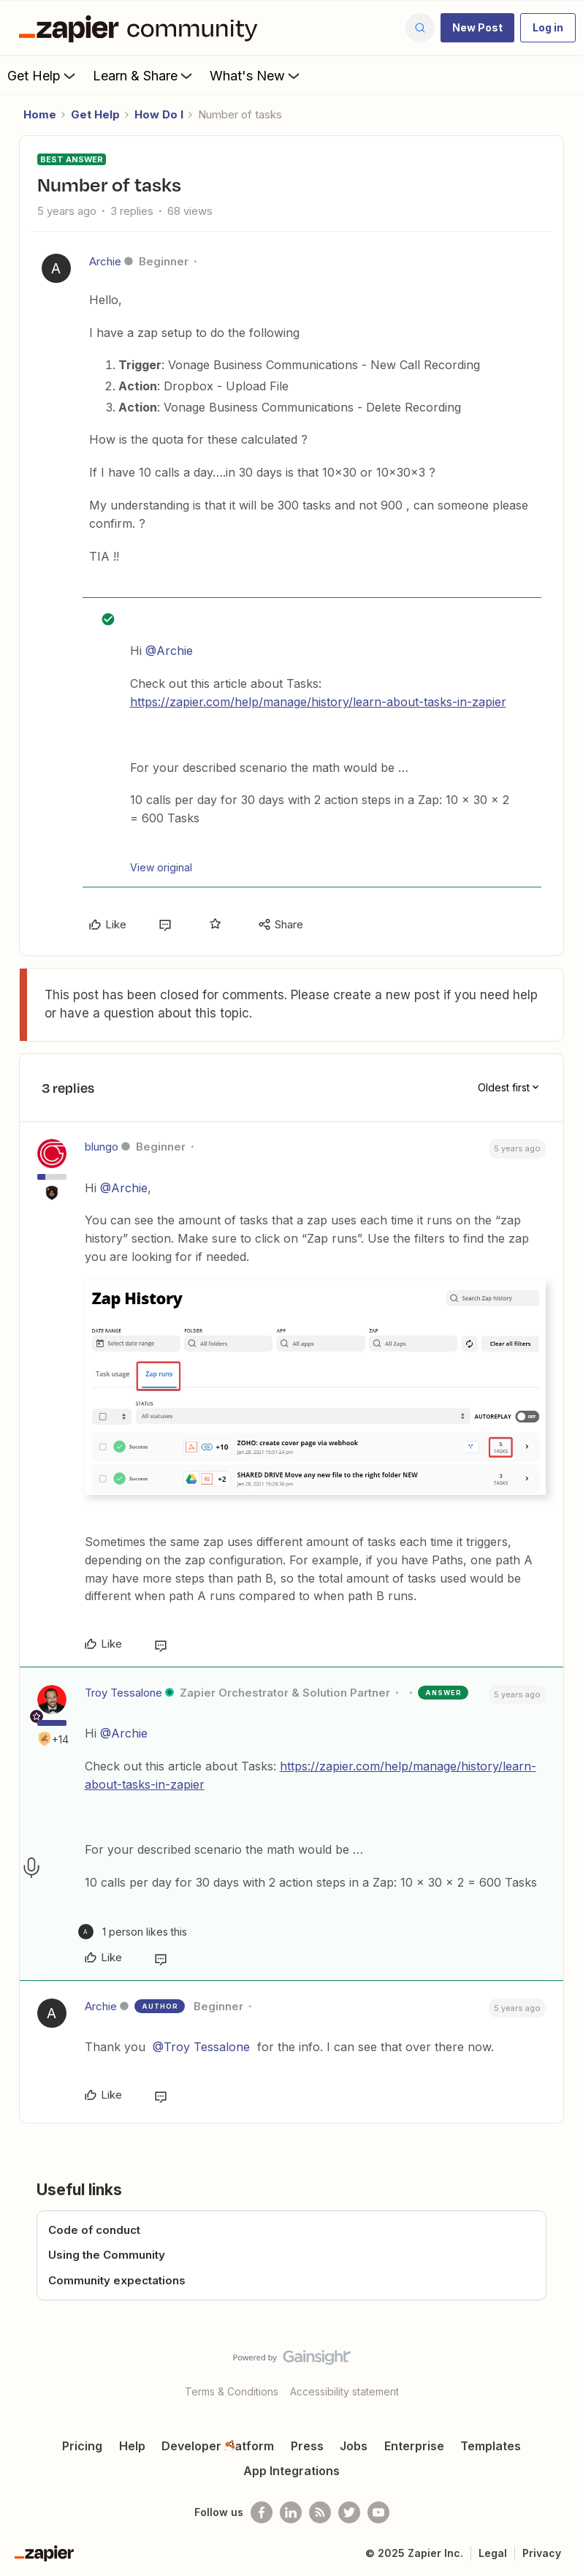 The width and height of the screenshot is (583, 2576). What do you see at coordinates (230, 2444) in the screenshot?
I see `launch BeamNG.drive vehicle simulation game` at bounding box center [230, 2444].